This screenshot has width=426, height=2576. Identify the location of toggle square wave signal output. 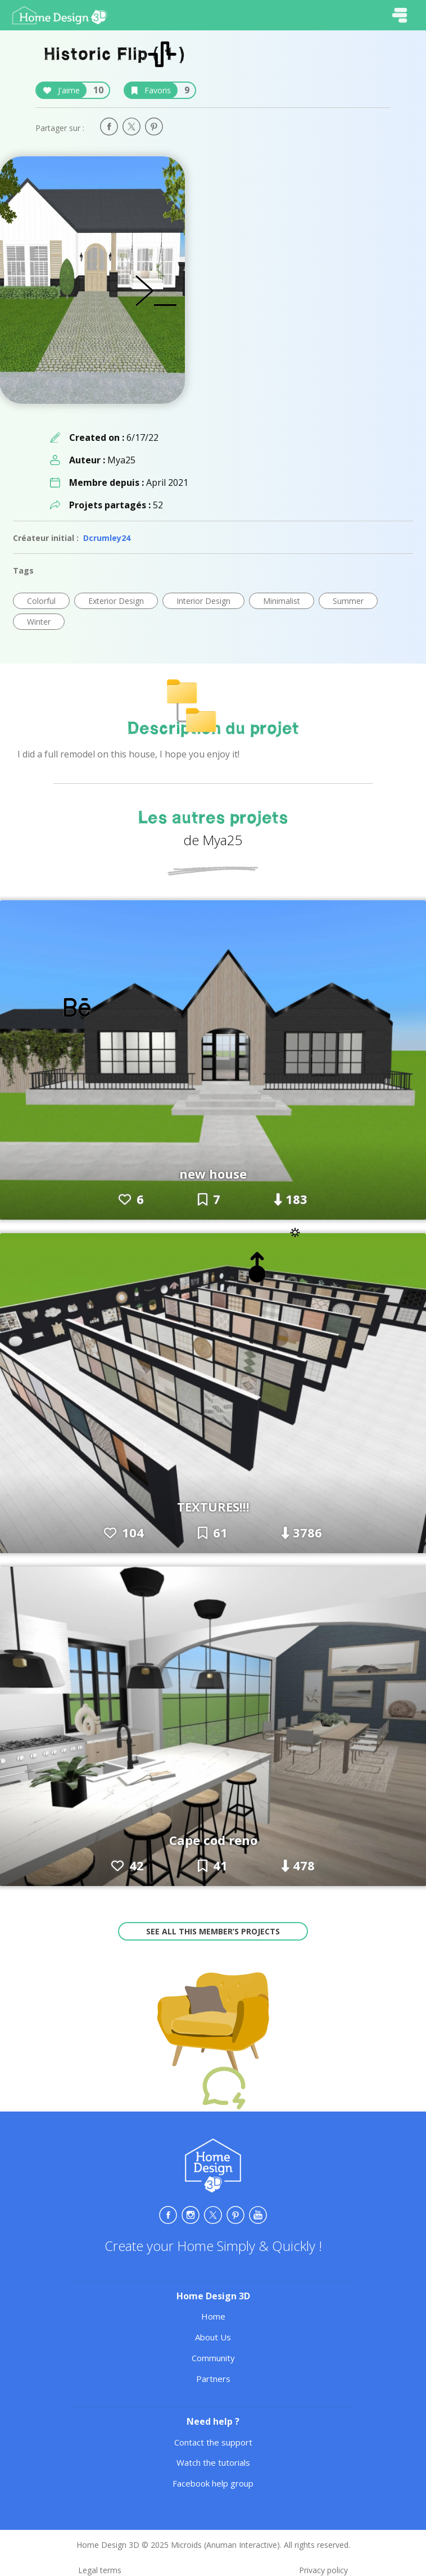
(162, 54).